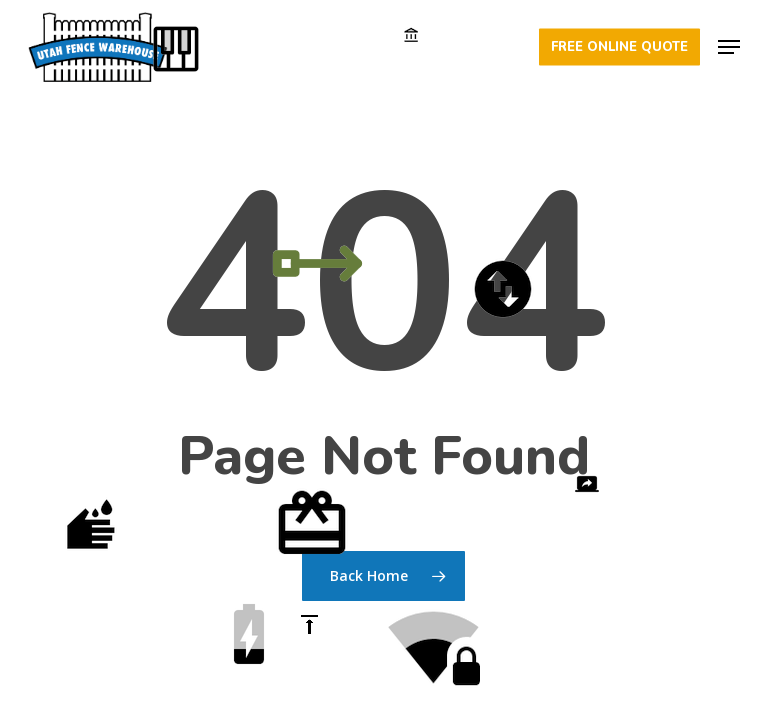  I want to click on swap or reorder items vertically, so click(503, 289).